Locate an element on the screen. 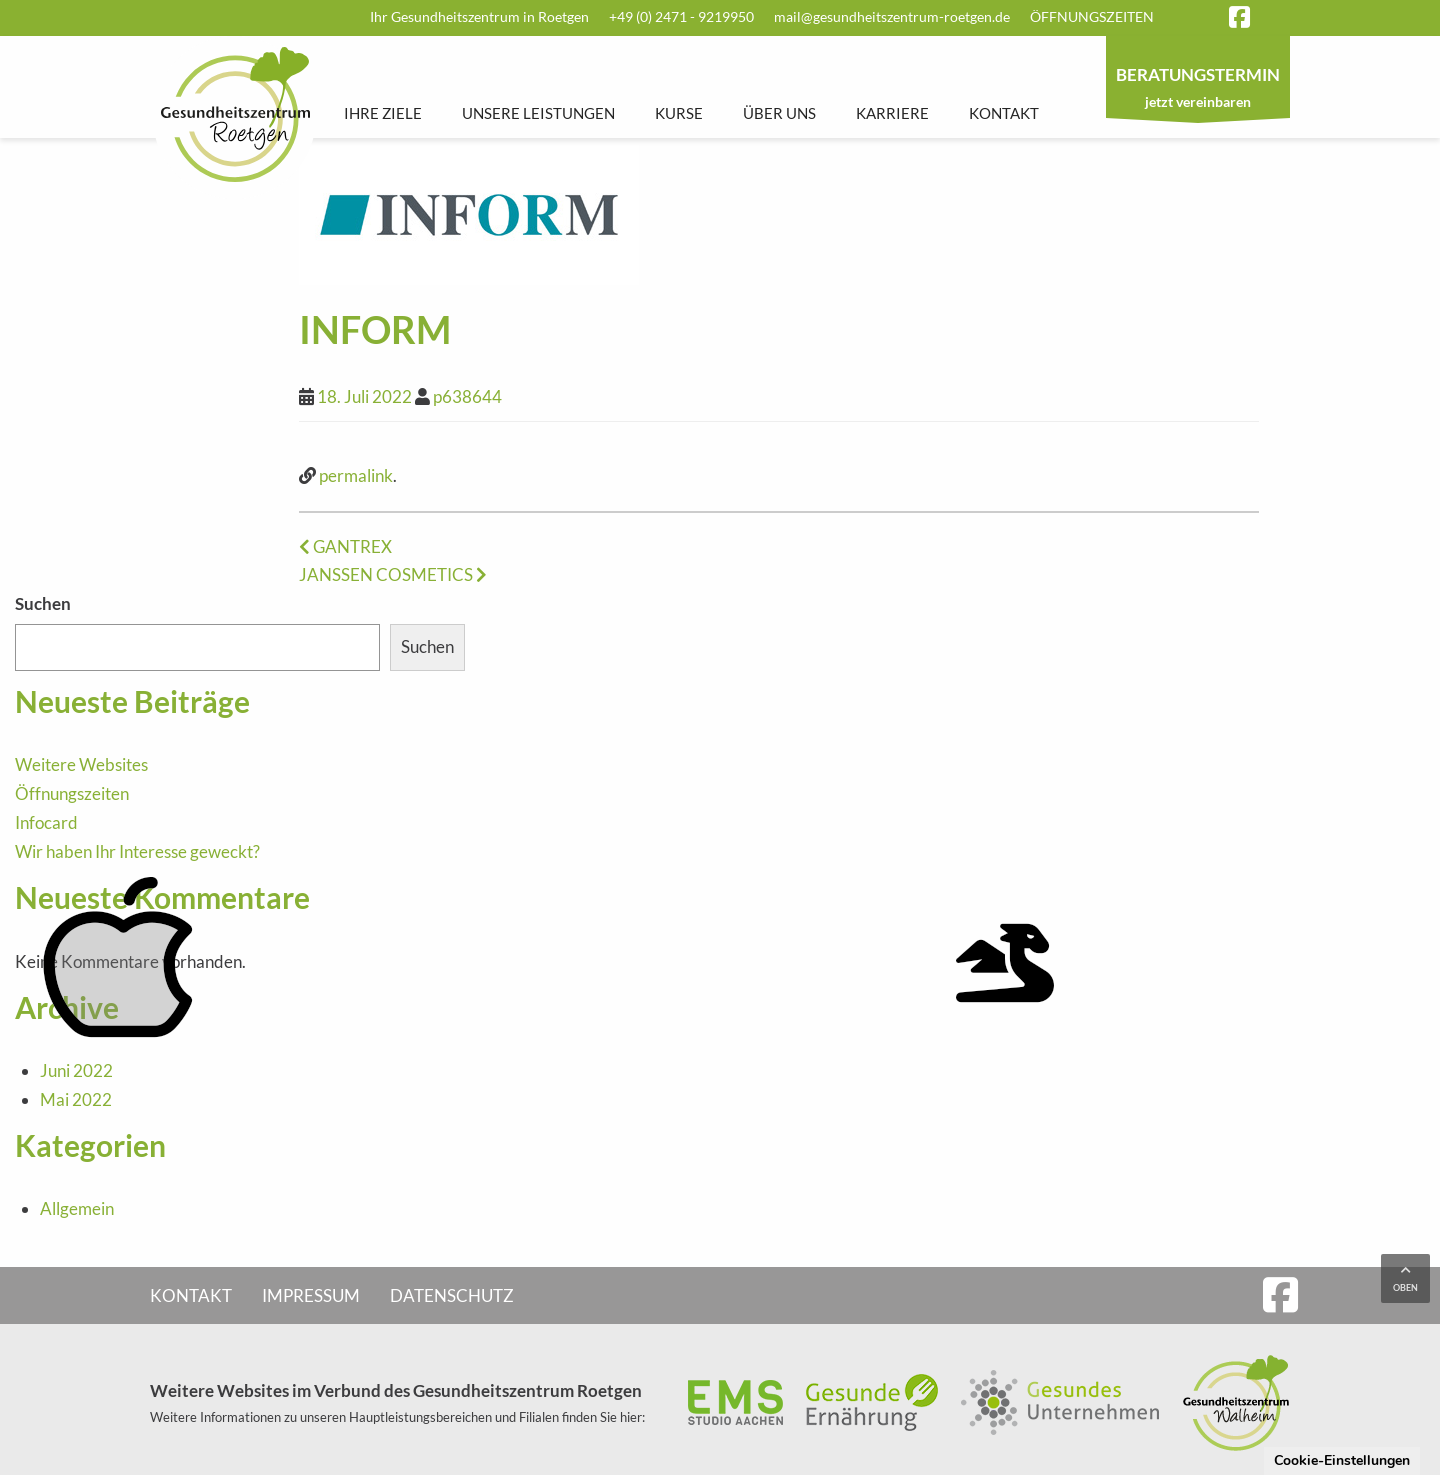 This screenshot has height=1475, width=1440. apple company logo or branding element is located at coordinates (123, 968).